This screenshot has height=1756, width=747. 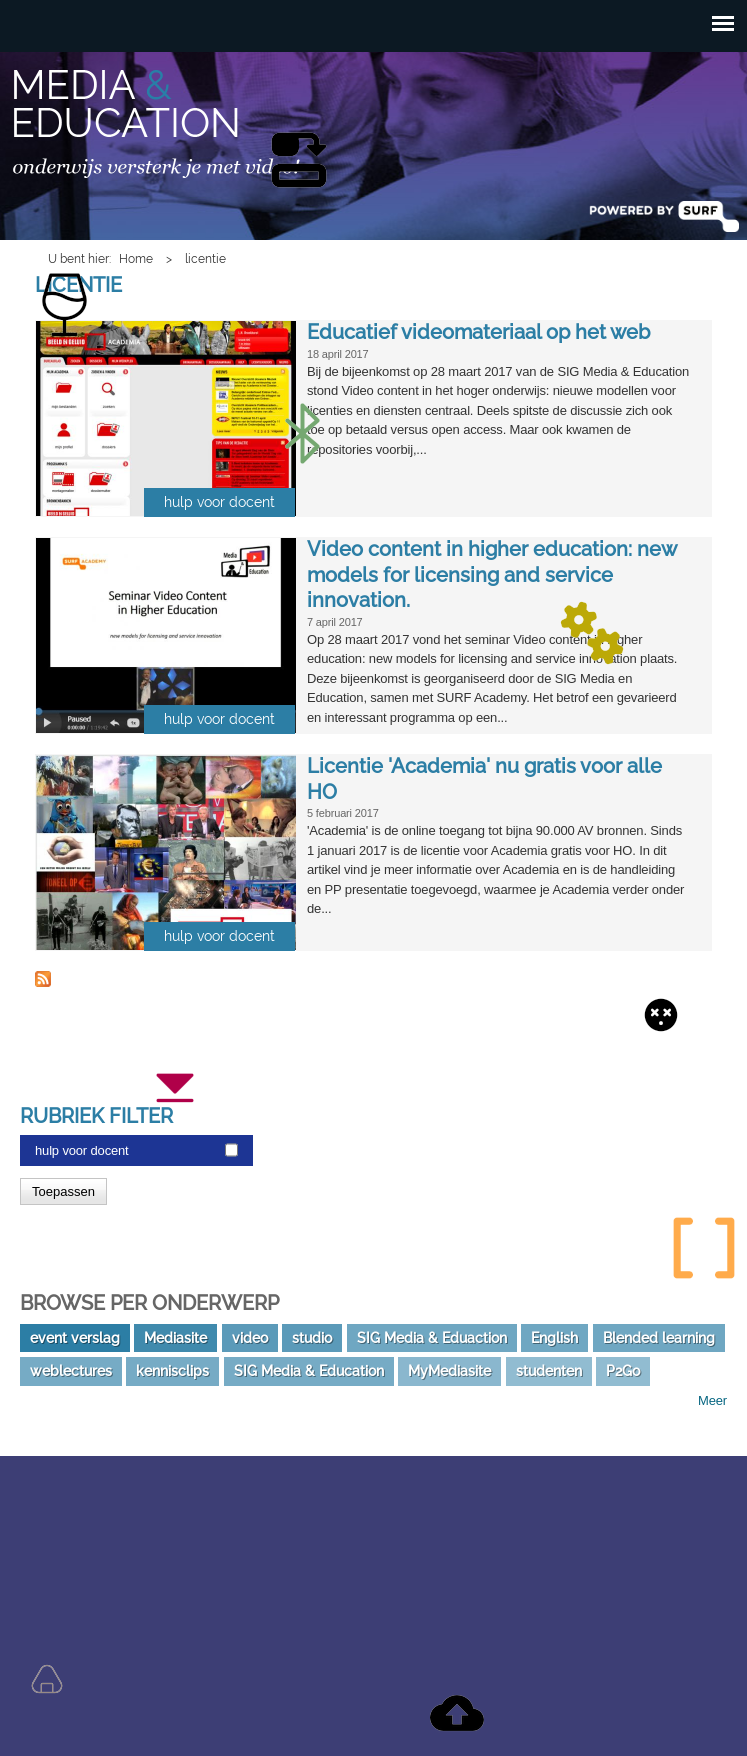 What do you see at coordinates (661, 1015) in the screenshot?
I see `indicates an error or failed action` at bounding box center [661, 1015].